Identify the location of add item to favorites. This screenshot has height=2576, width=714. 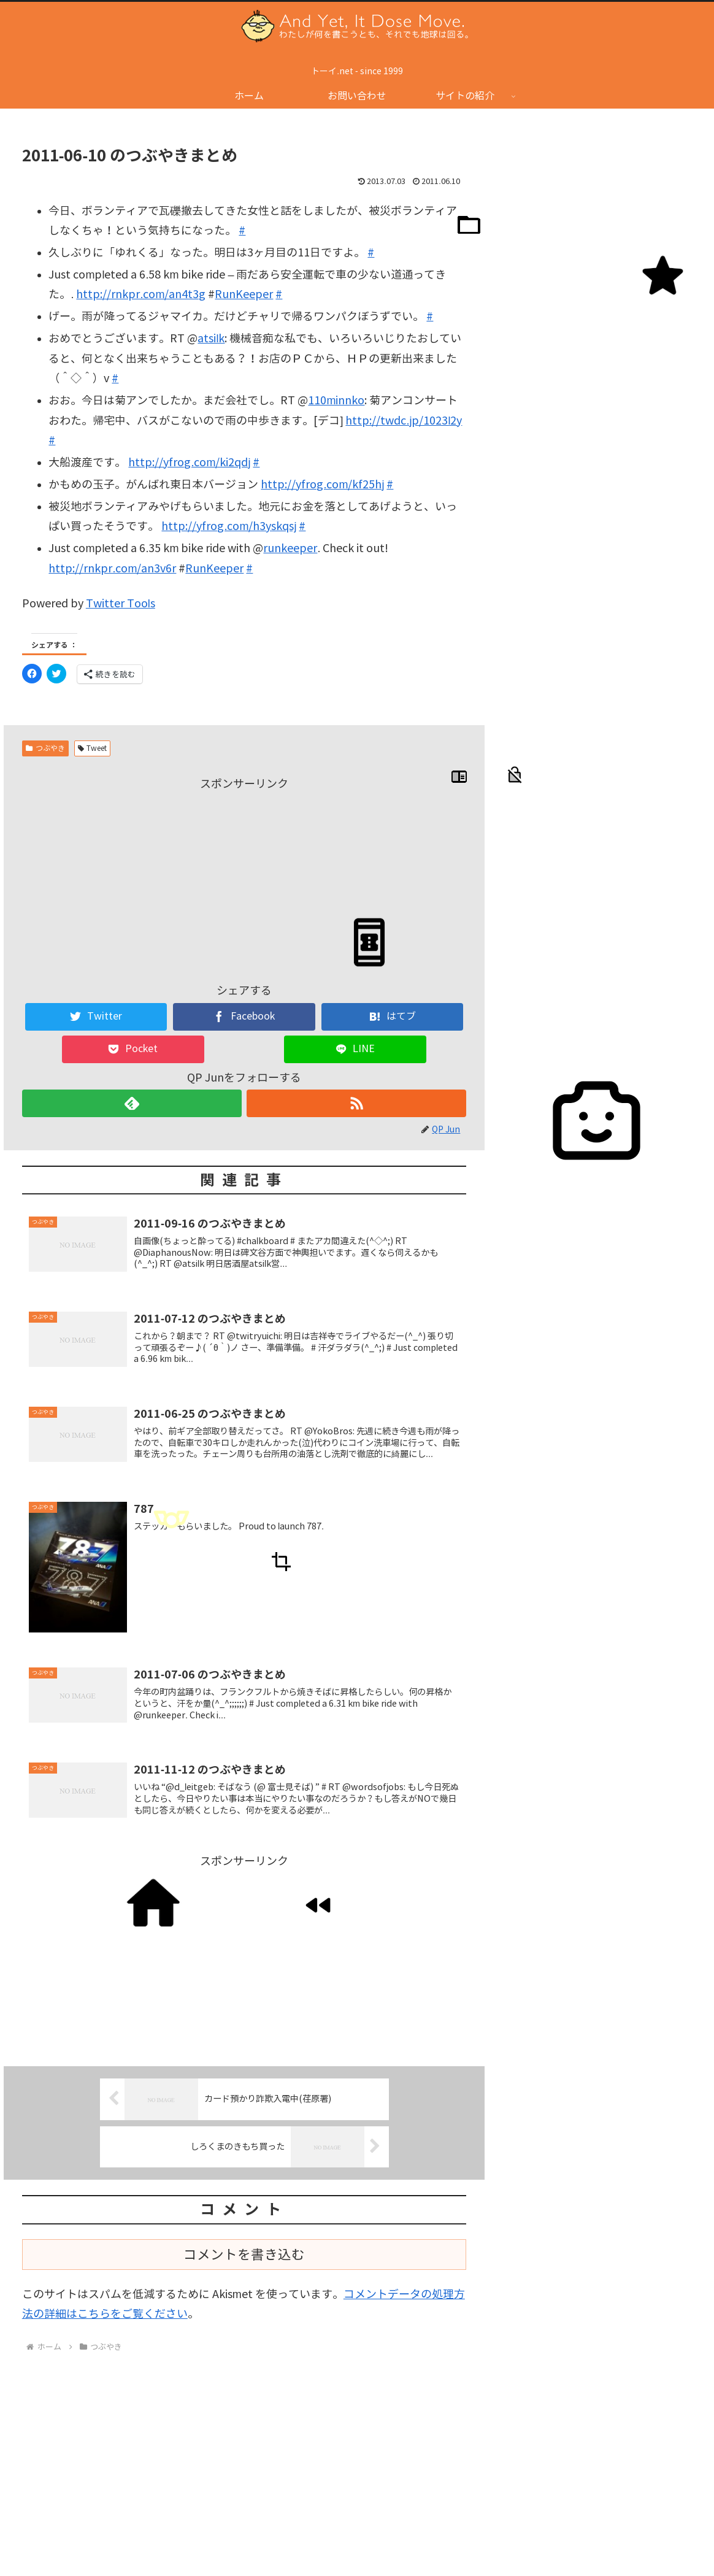
(662, 275).